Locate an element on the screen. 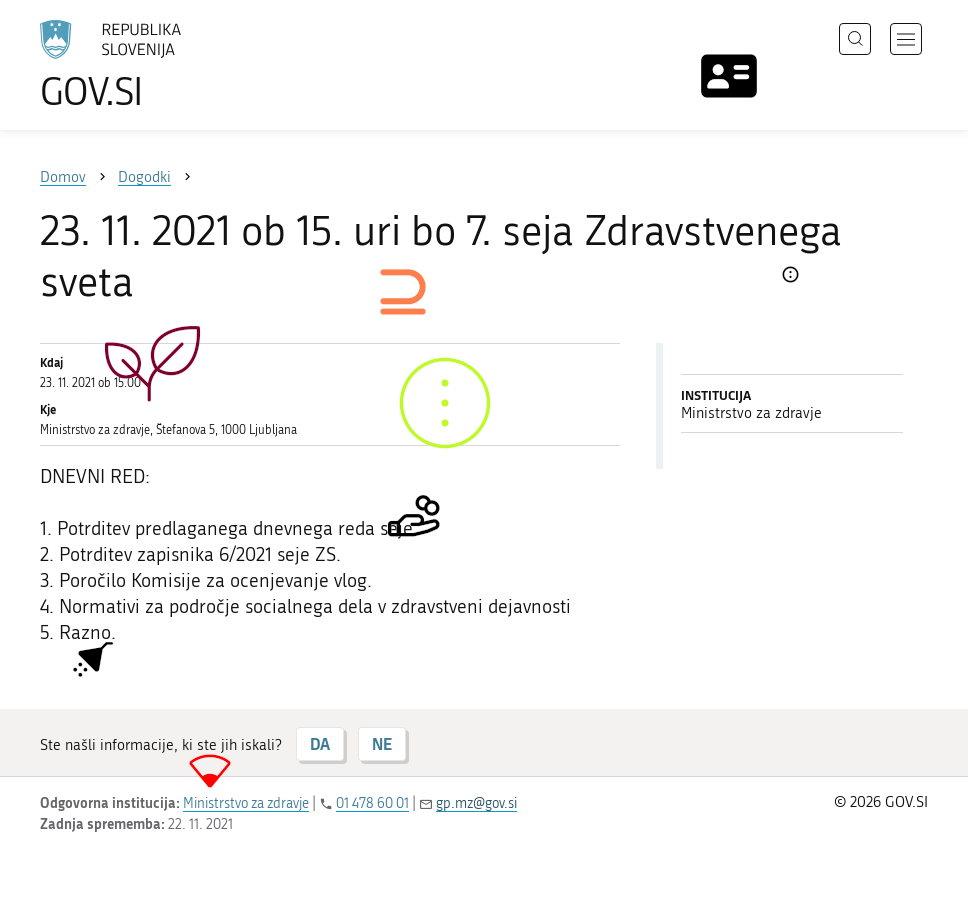 This screenshot has width=968, height=922. make a payment or donation is located at coordinates (415, 517).